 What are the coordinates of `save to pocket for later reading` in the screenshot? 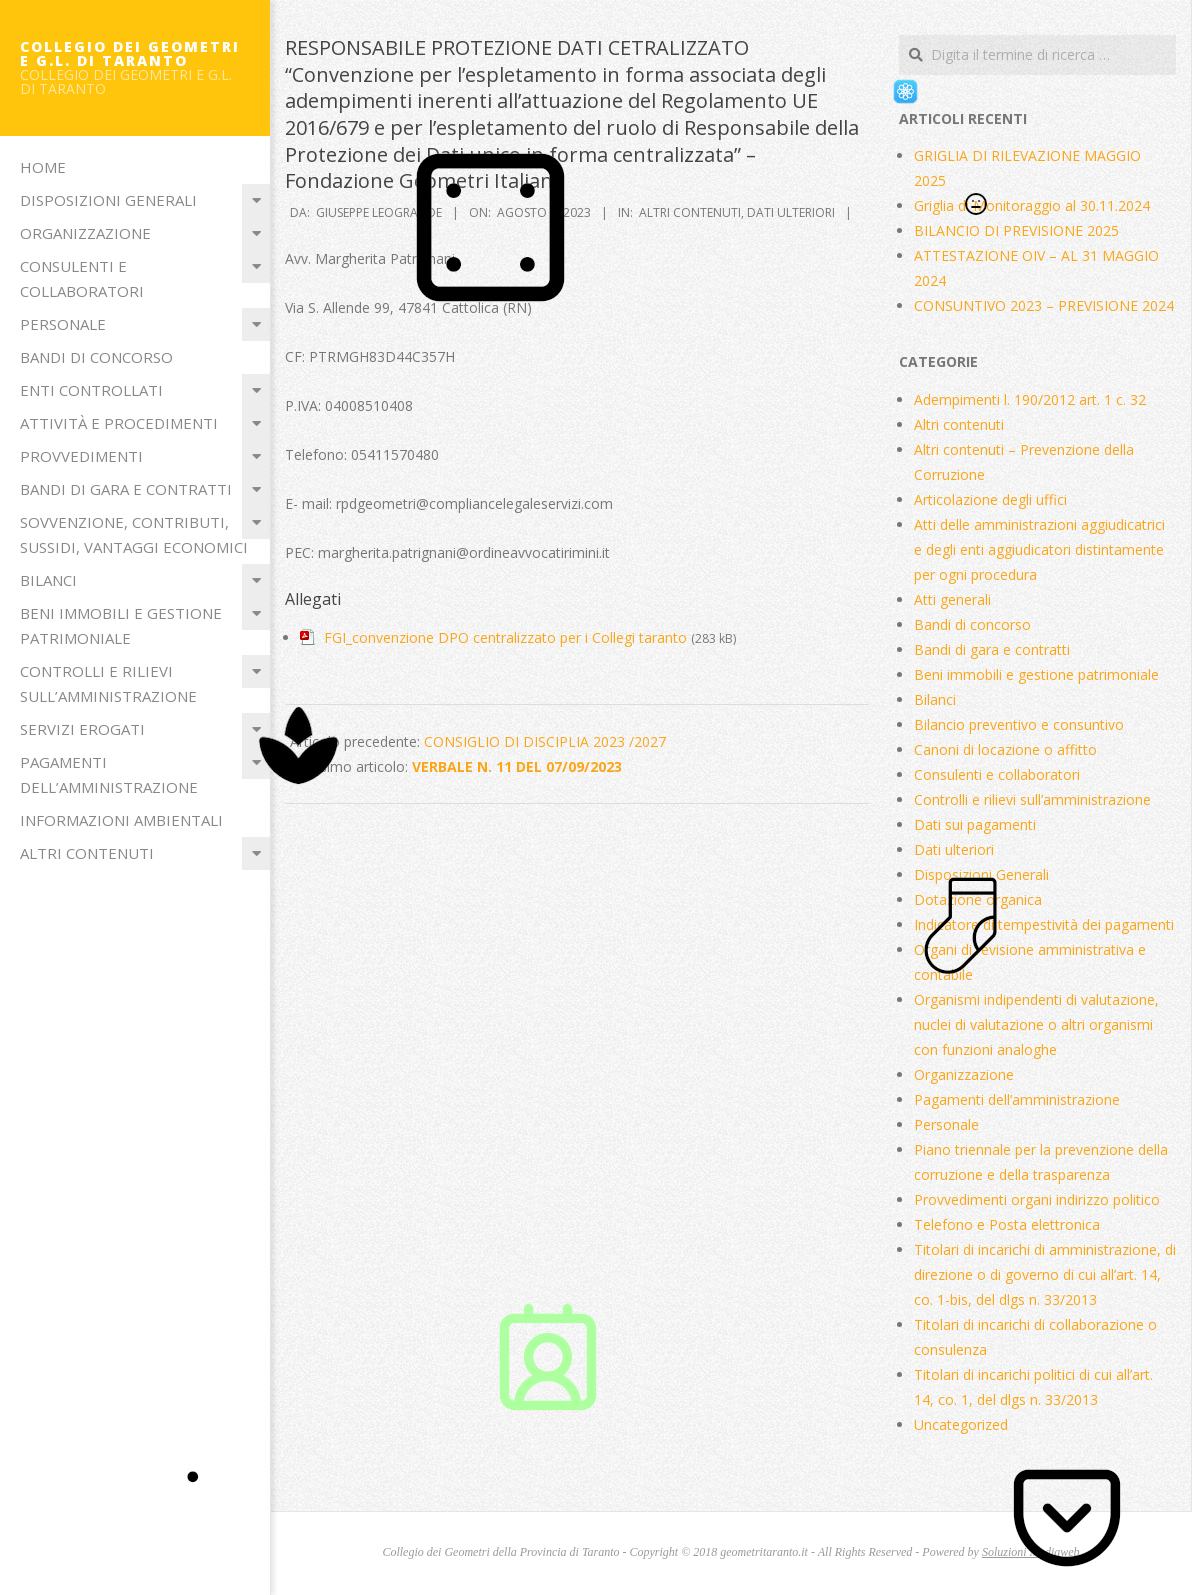 It's located at (1067, 1518).